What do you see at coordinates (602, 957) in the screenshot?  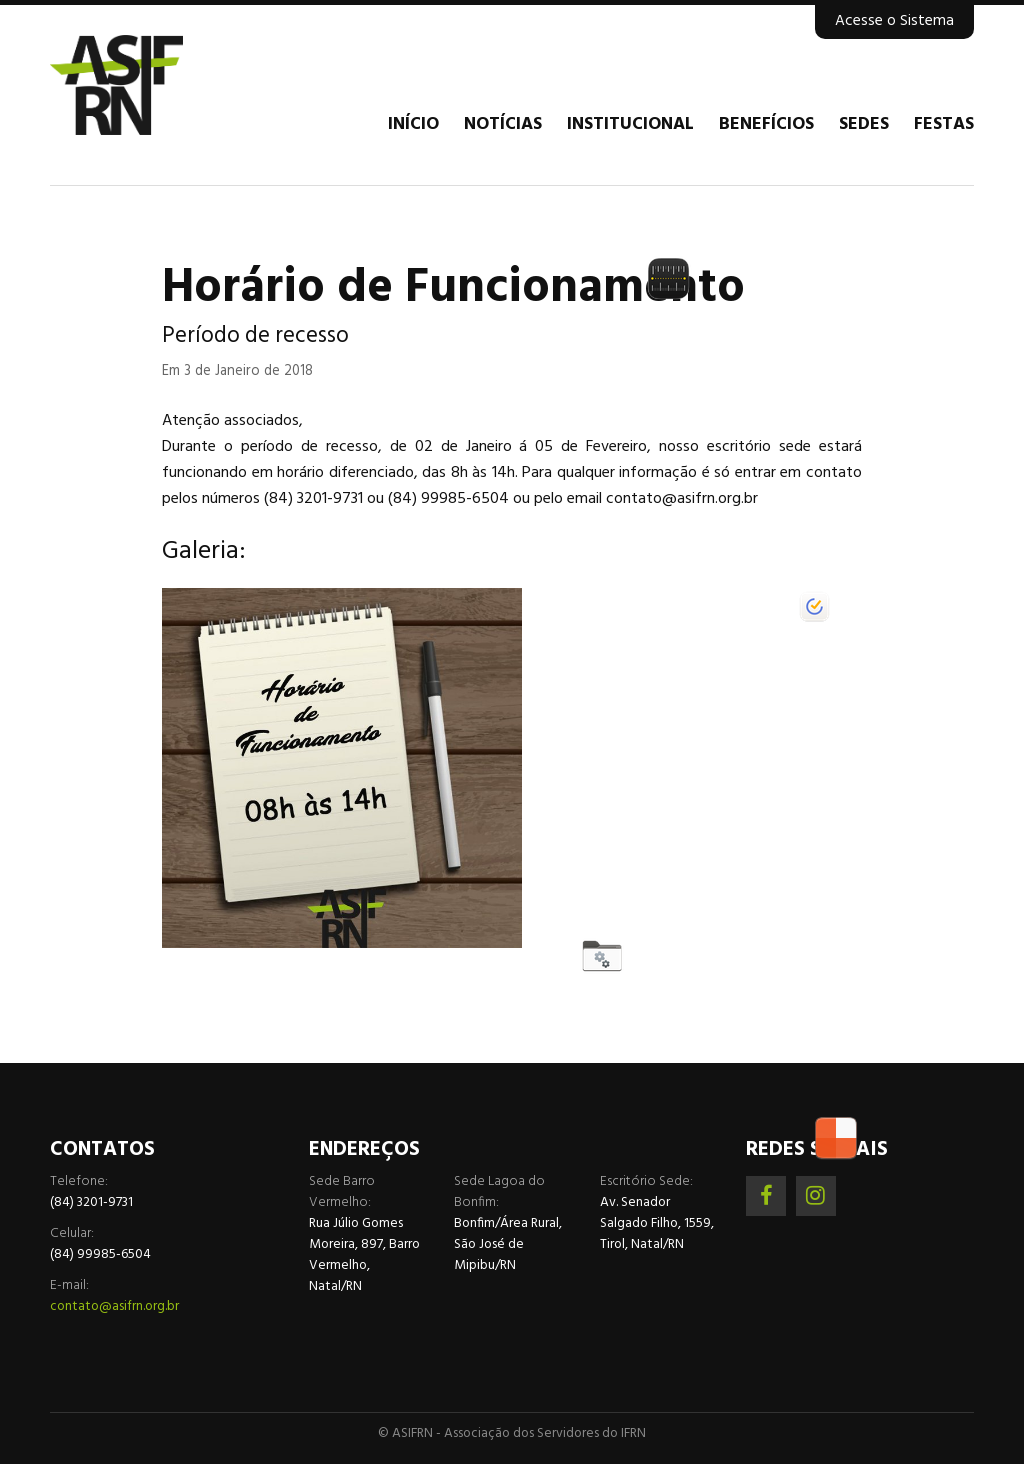 I see `folder containing batch files or scripts` at bounding box center [602, 957].